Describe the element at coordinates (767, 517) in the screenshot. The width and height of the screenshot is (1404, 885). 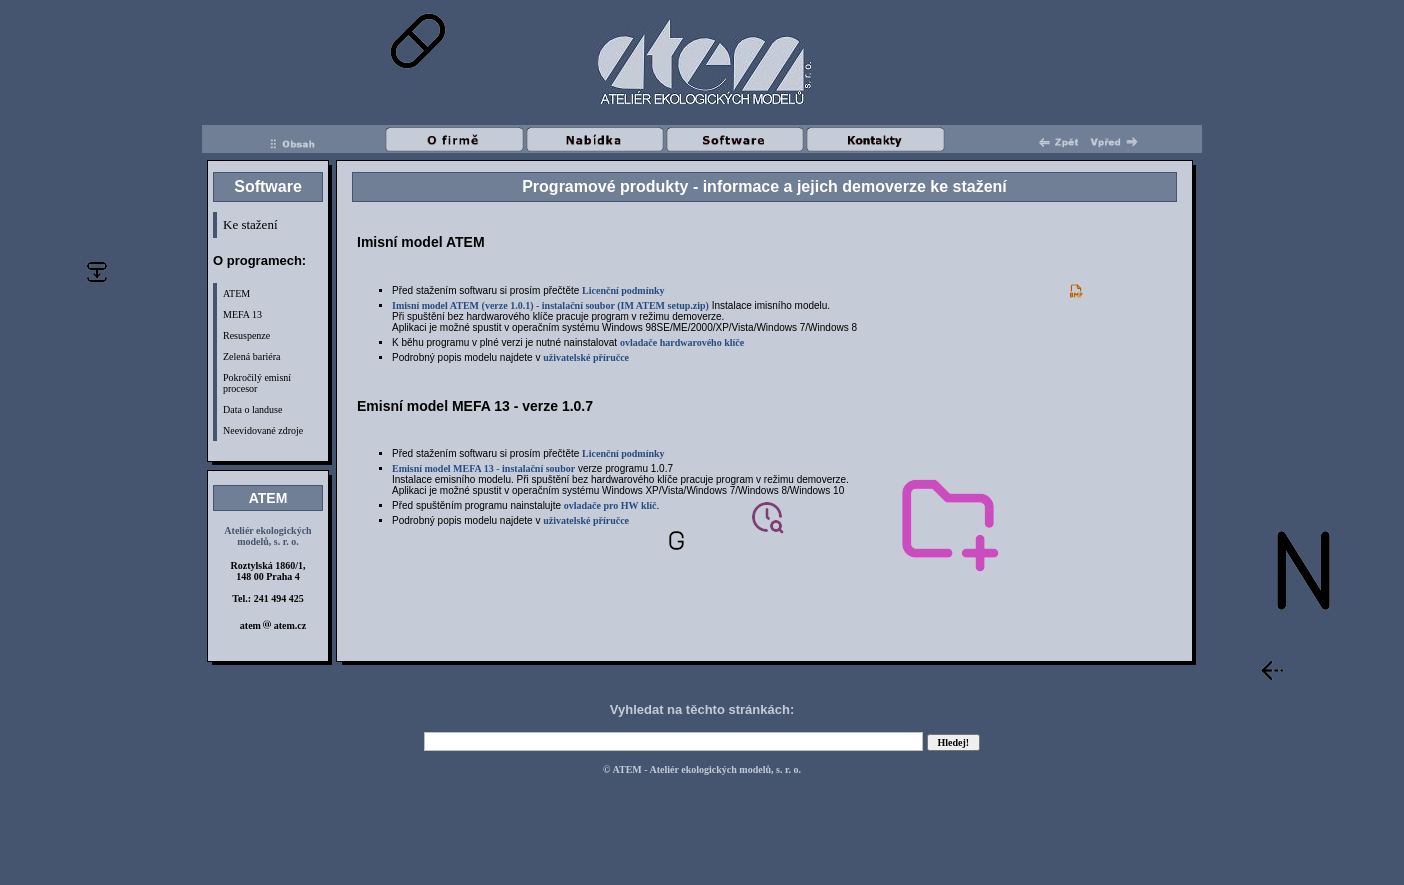
I see `search through time history or logs` at that location.